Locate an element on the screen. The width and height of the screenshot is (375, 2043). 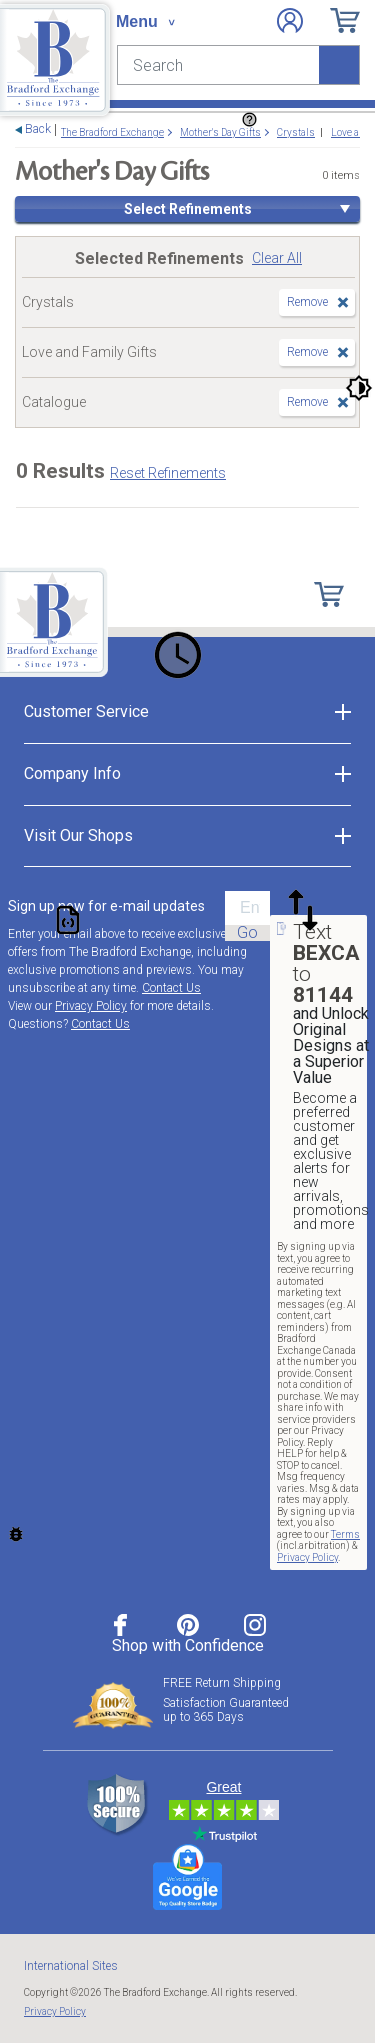
swap or reverse the order of items is located at coordinates (303, 910).